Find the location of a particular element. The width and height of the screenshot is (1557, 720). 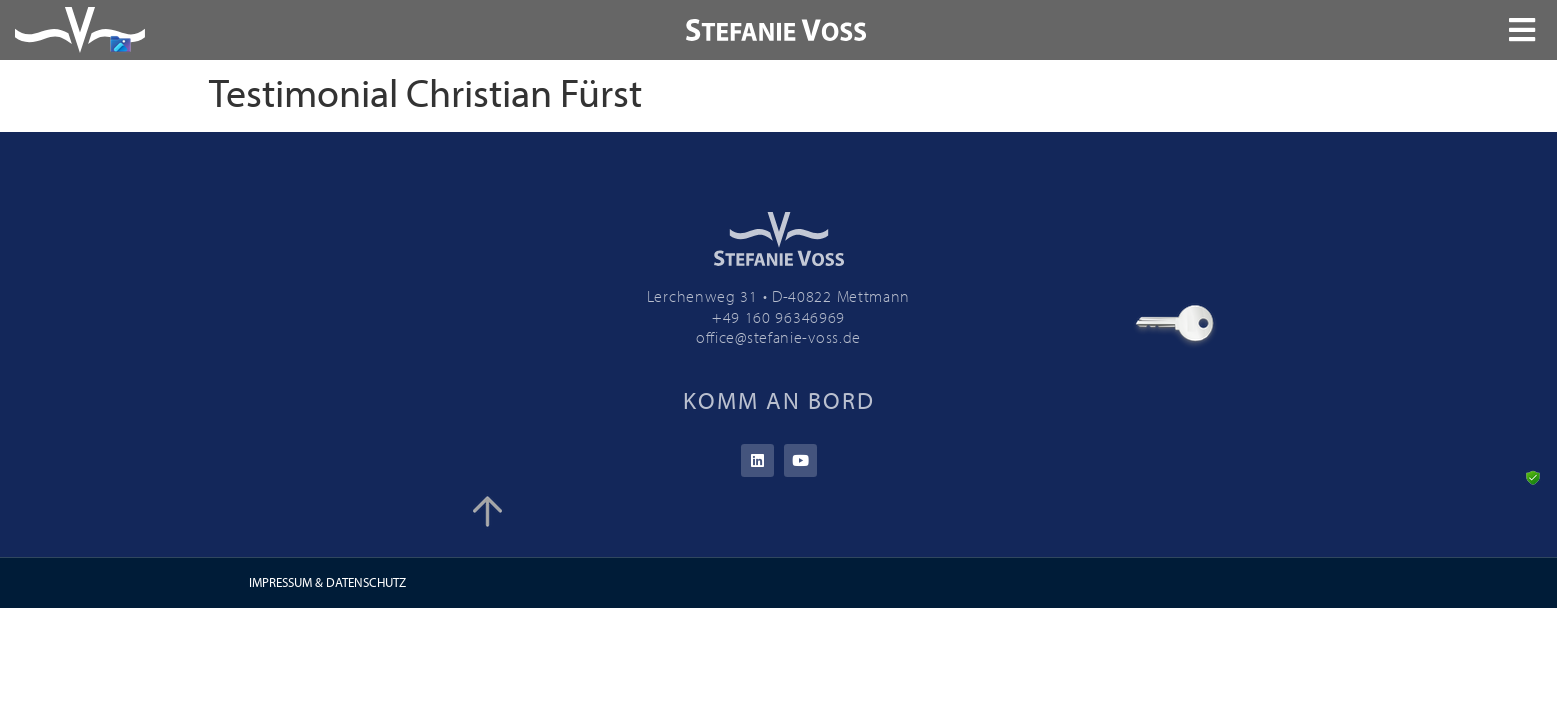

indicates system security check passed is located at coordinates (1533, 478).